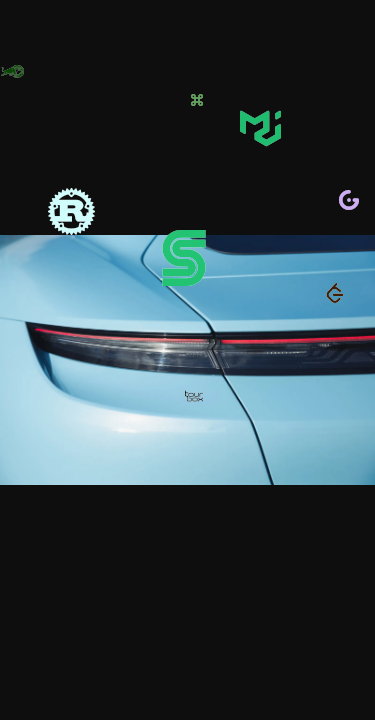  I want to click on sega brand logo, so click(184, 258).